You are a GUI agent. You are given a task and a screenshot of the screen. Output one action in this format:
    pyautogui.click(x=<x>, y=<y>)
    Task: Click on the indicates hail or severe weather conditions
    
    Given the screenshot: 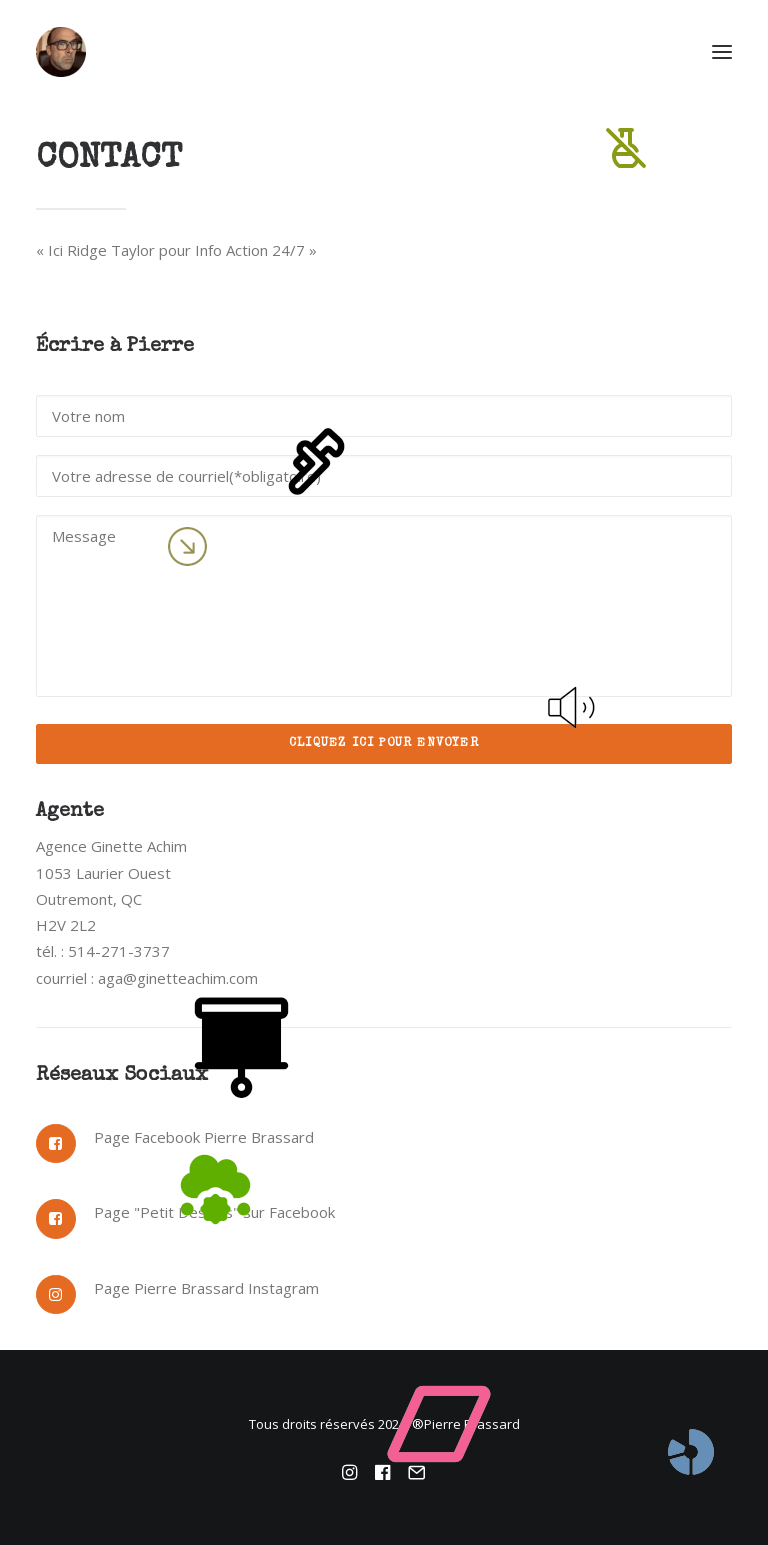 What is the action you would take?
    pyautogui.click(x=215, y=1189)
    